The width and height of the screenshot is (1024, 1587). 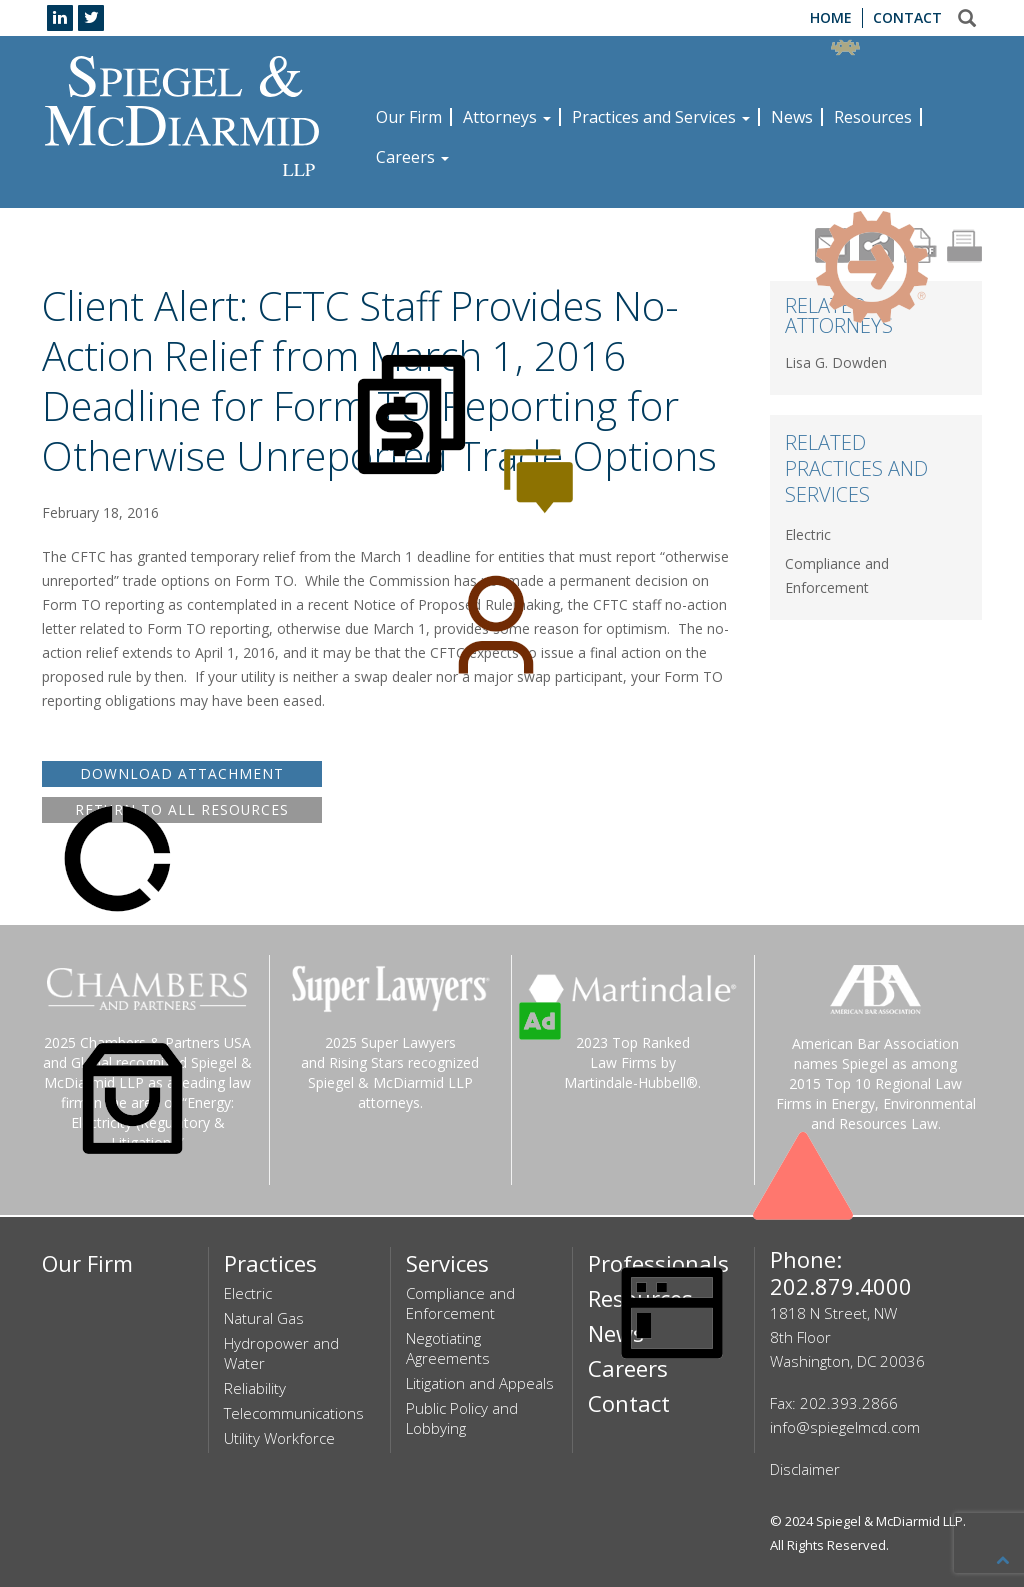 What do you see at coordinates (803, 1177) in the screenshot?
I see `play or start media content` at bounding box center [803, 1177].